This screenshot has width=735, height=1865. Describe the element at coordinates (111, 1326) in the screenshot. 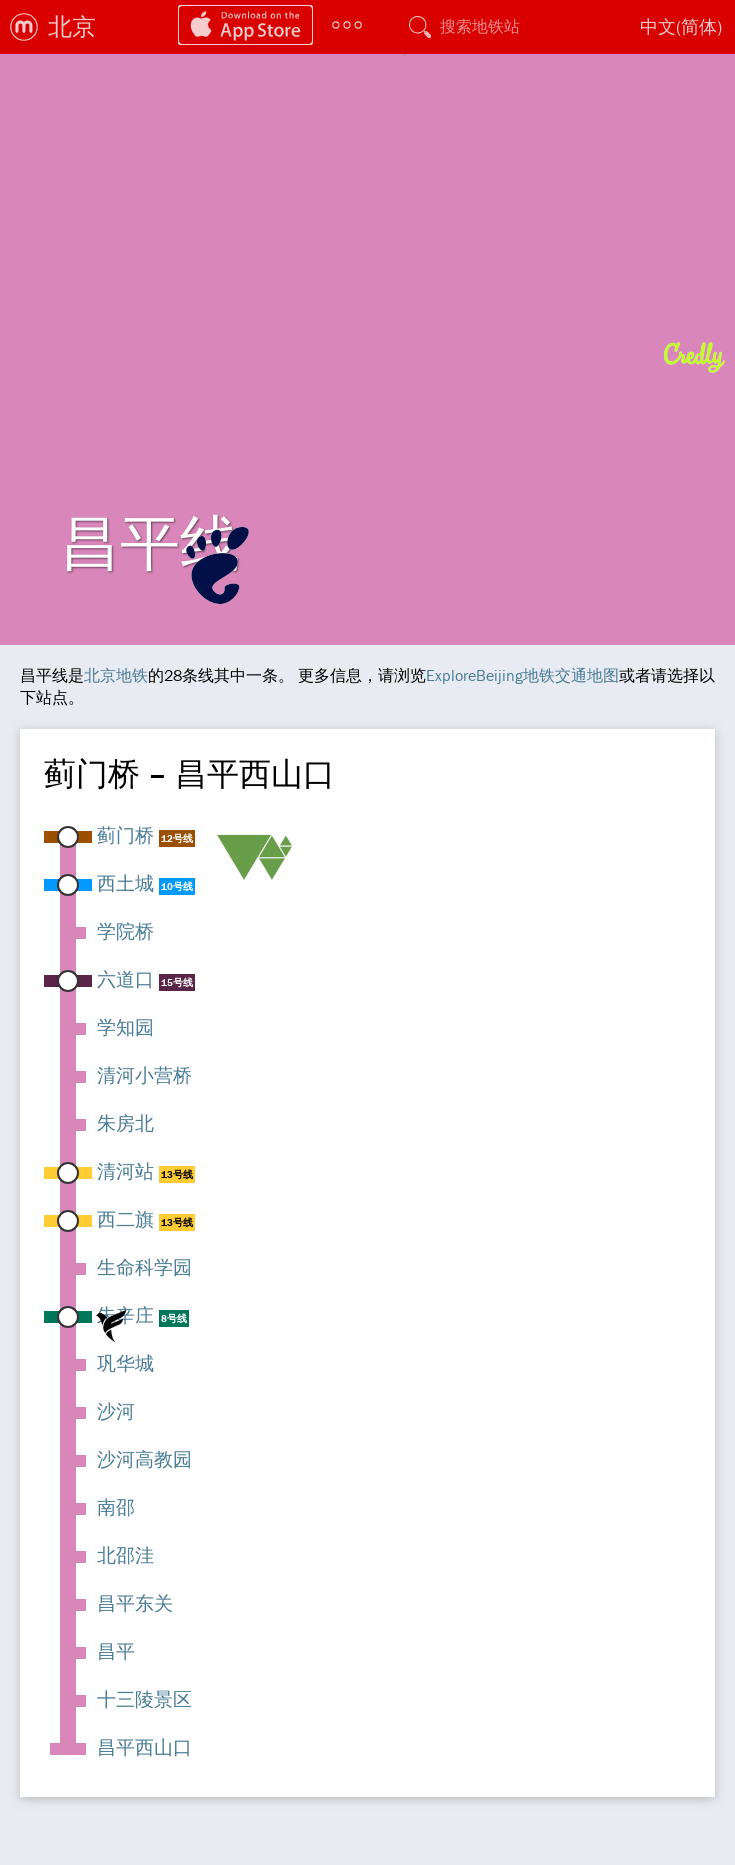

I see `open the FamPay app` at that location.